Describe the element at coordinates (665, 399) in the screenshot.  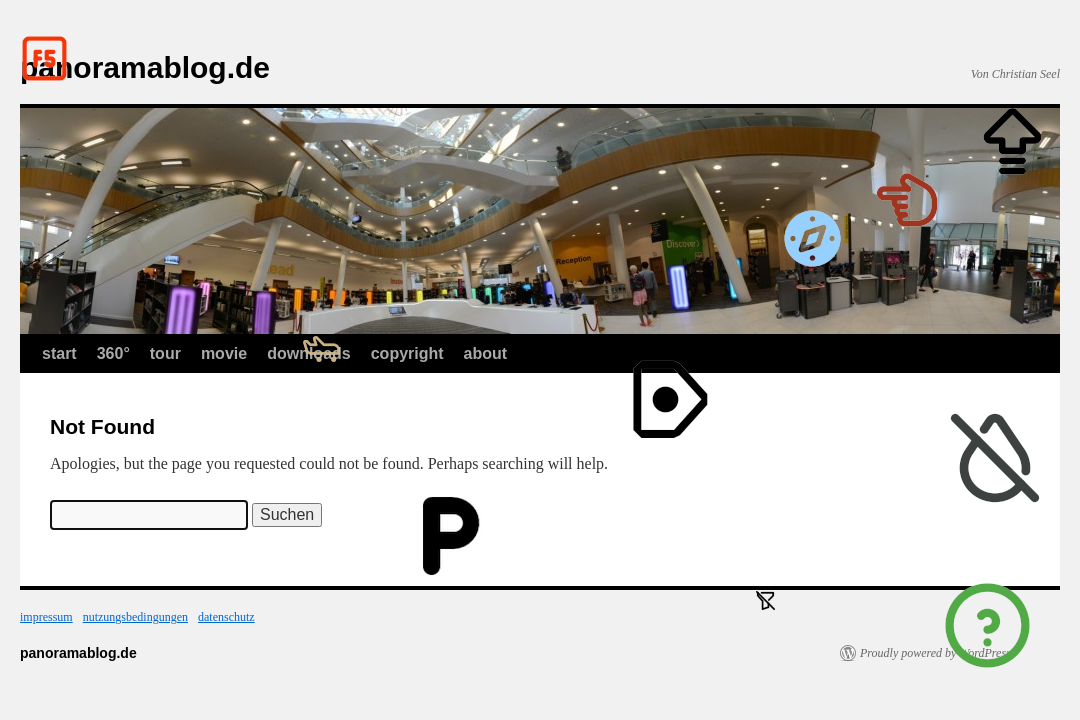
I see `indicates the current active line during debugging` at that location.